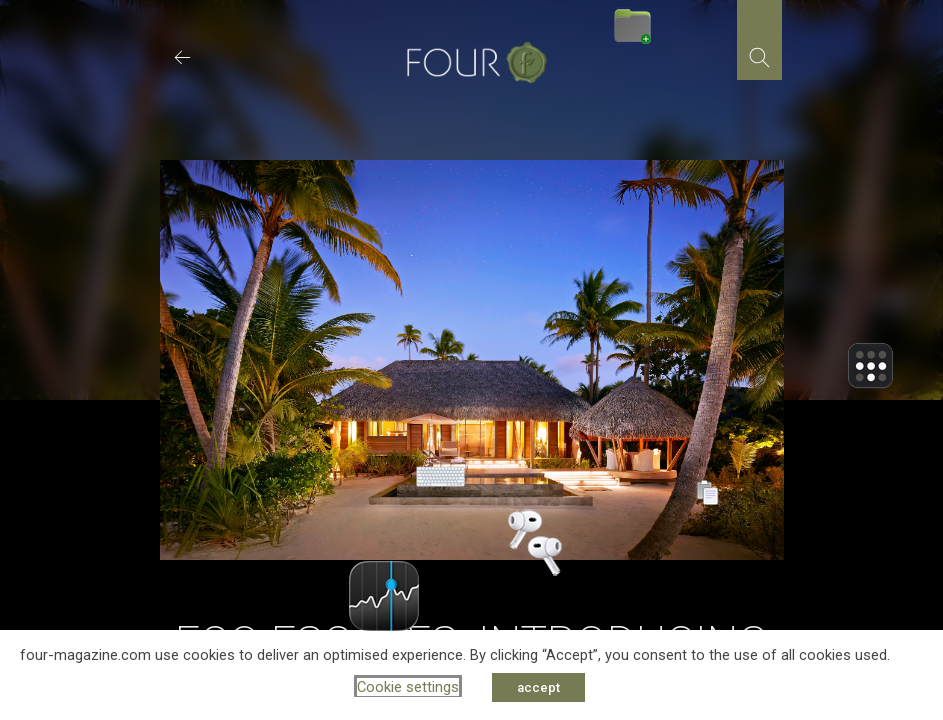  I want to click on create a new folder, so click(632, 25).